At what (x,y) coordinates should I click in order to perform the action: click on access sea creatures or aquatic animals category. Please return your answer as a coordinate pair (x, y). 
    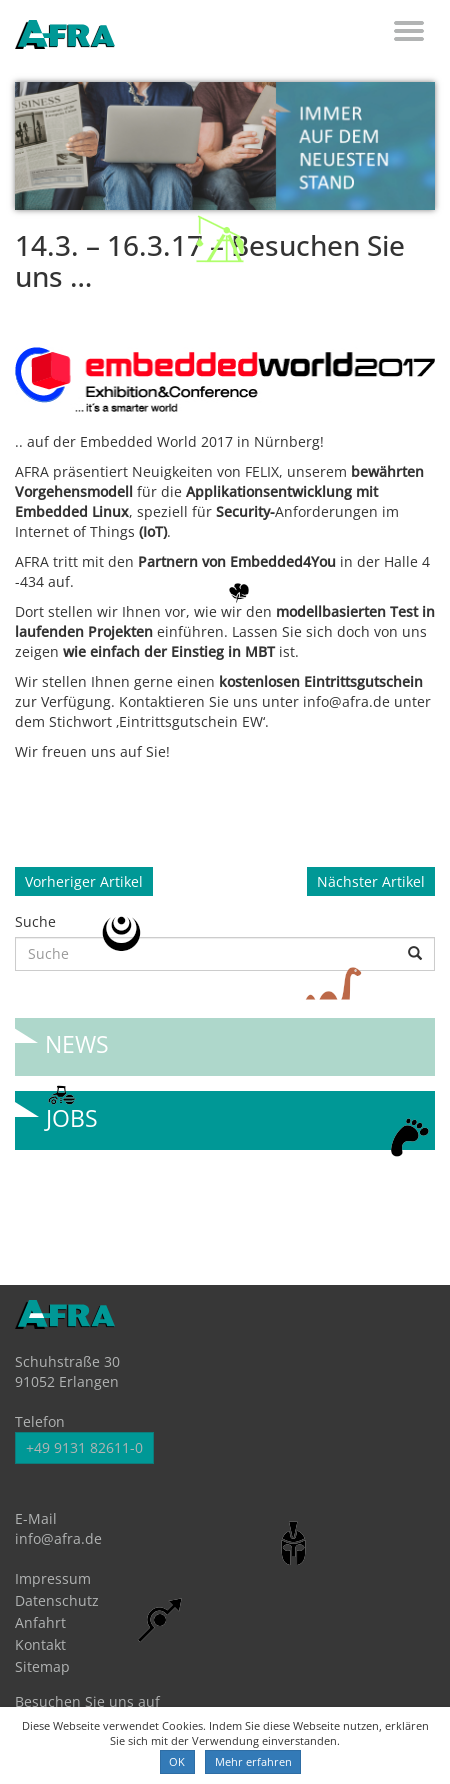
    Looking at the image, I should click on (333, 983).